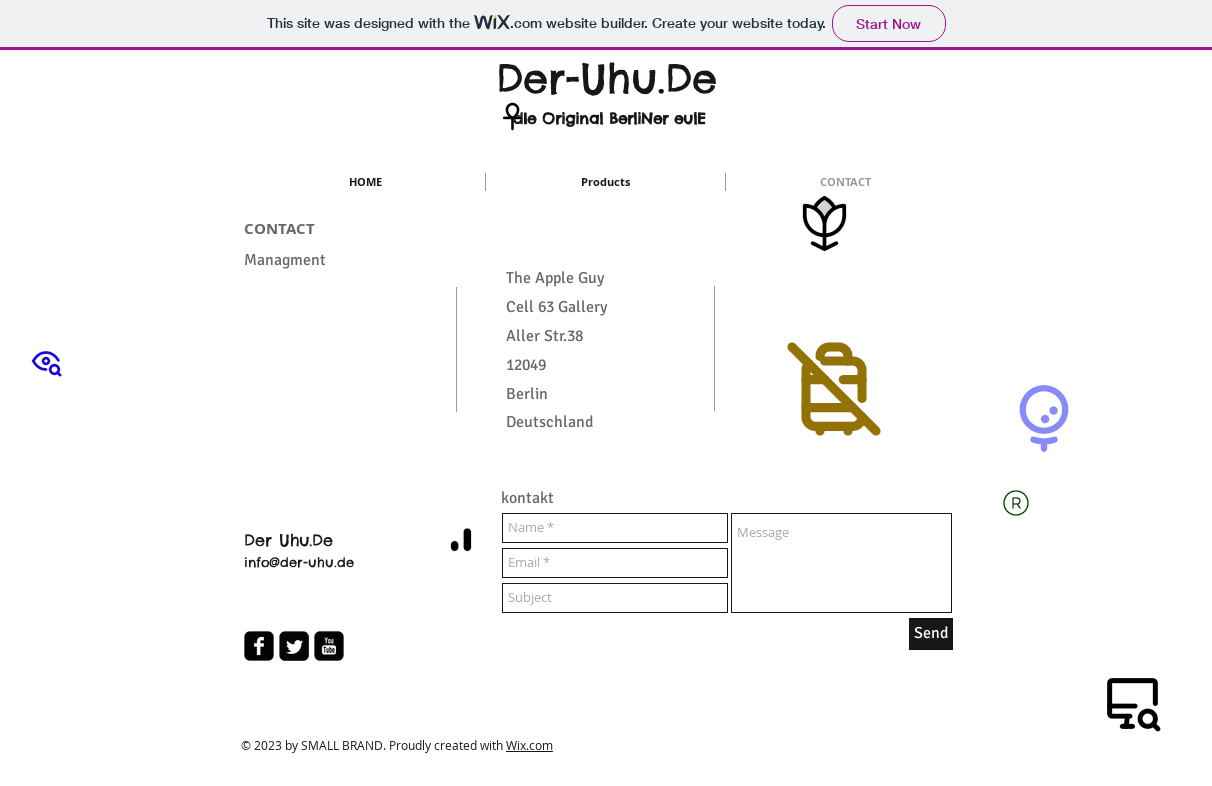 The height and width of the screenshot is (786, 1212). I want to click on symbol representing life or immortality, so click(512, 116).